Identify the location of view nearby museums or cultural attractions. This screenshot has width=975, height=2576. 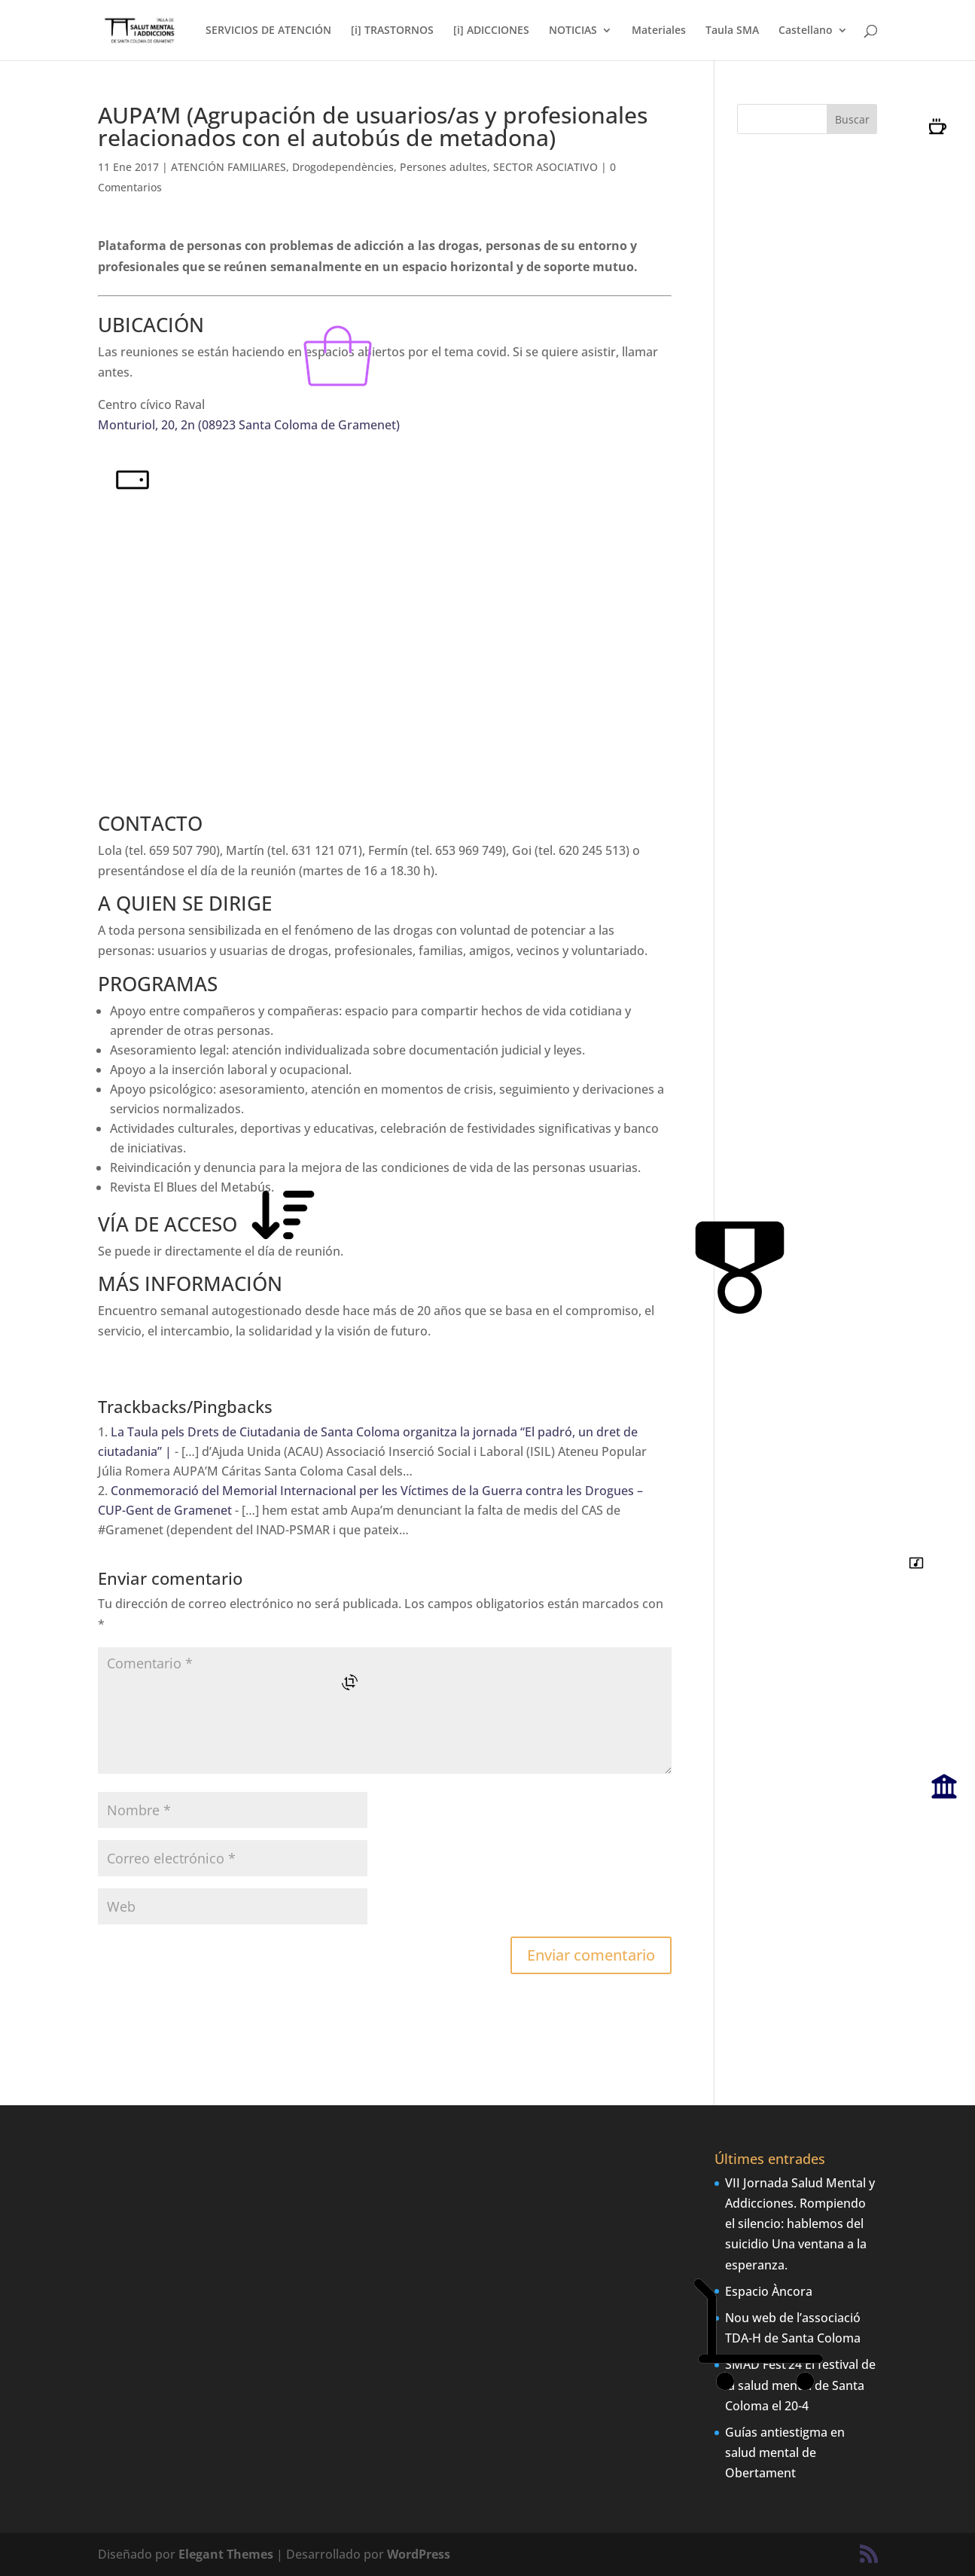
(944, 1786).